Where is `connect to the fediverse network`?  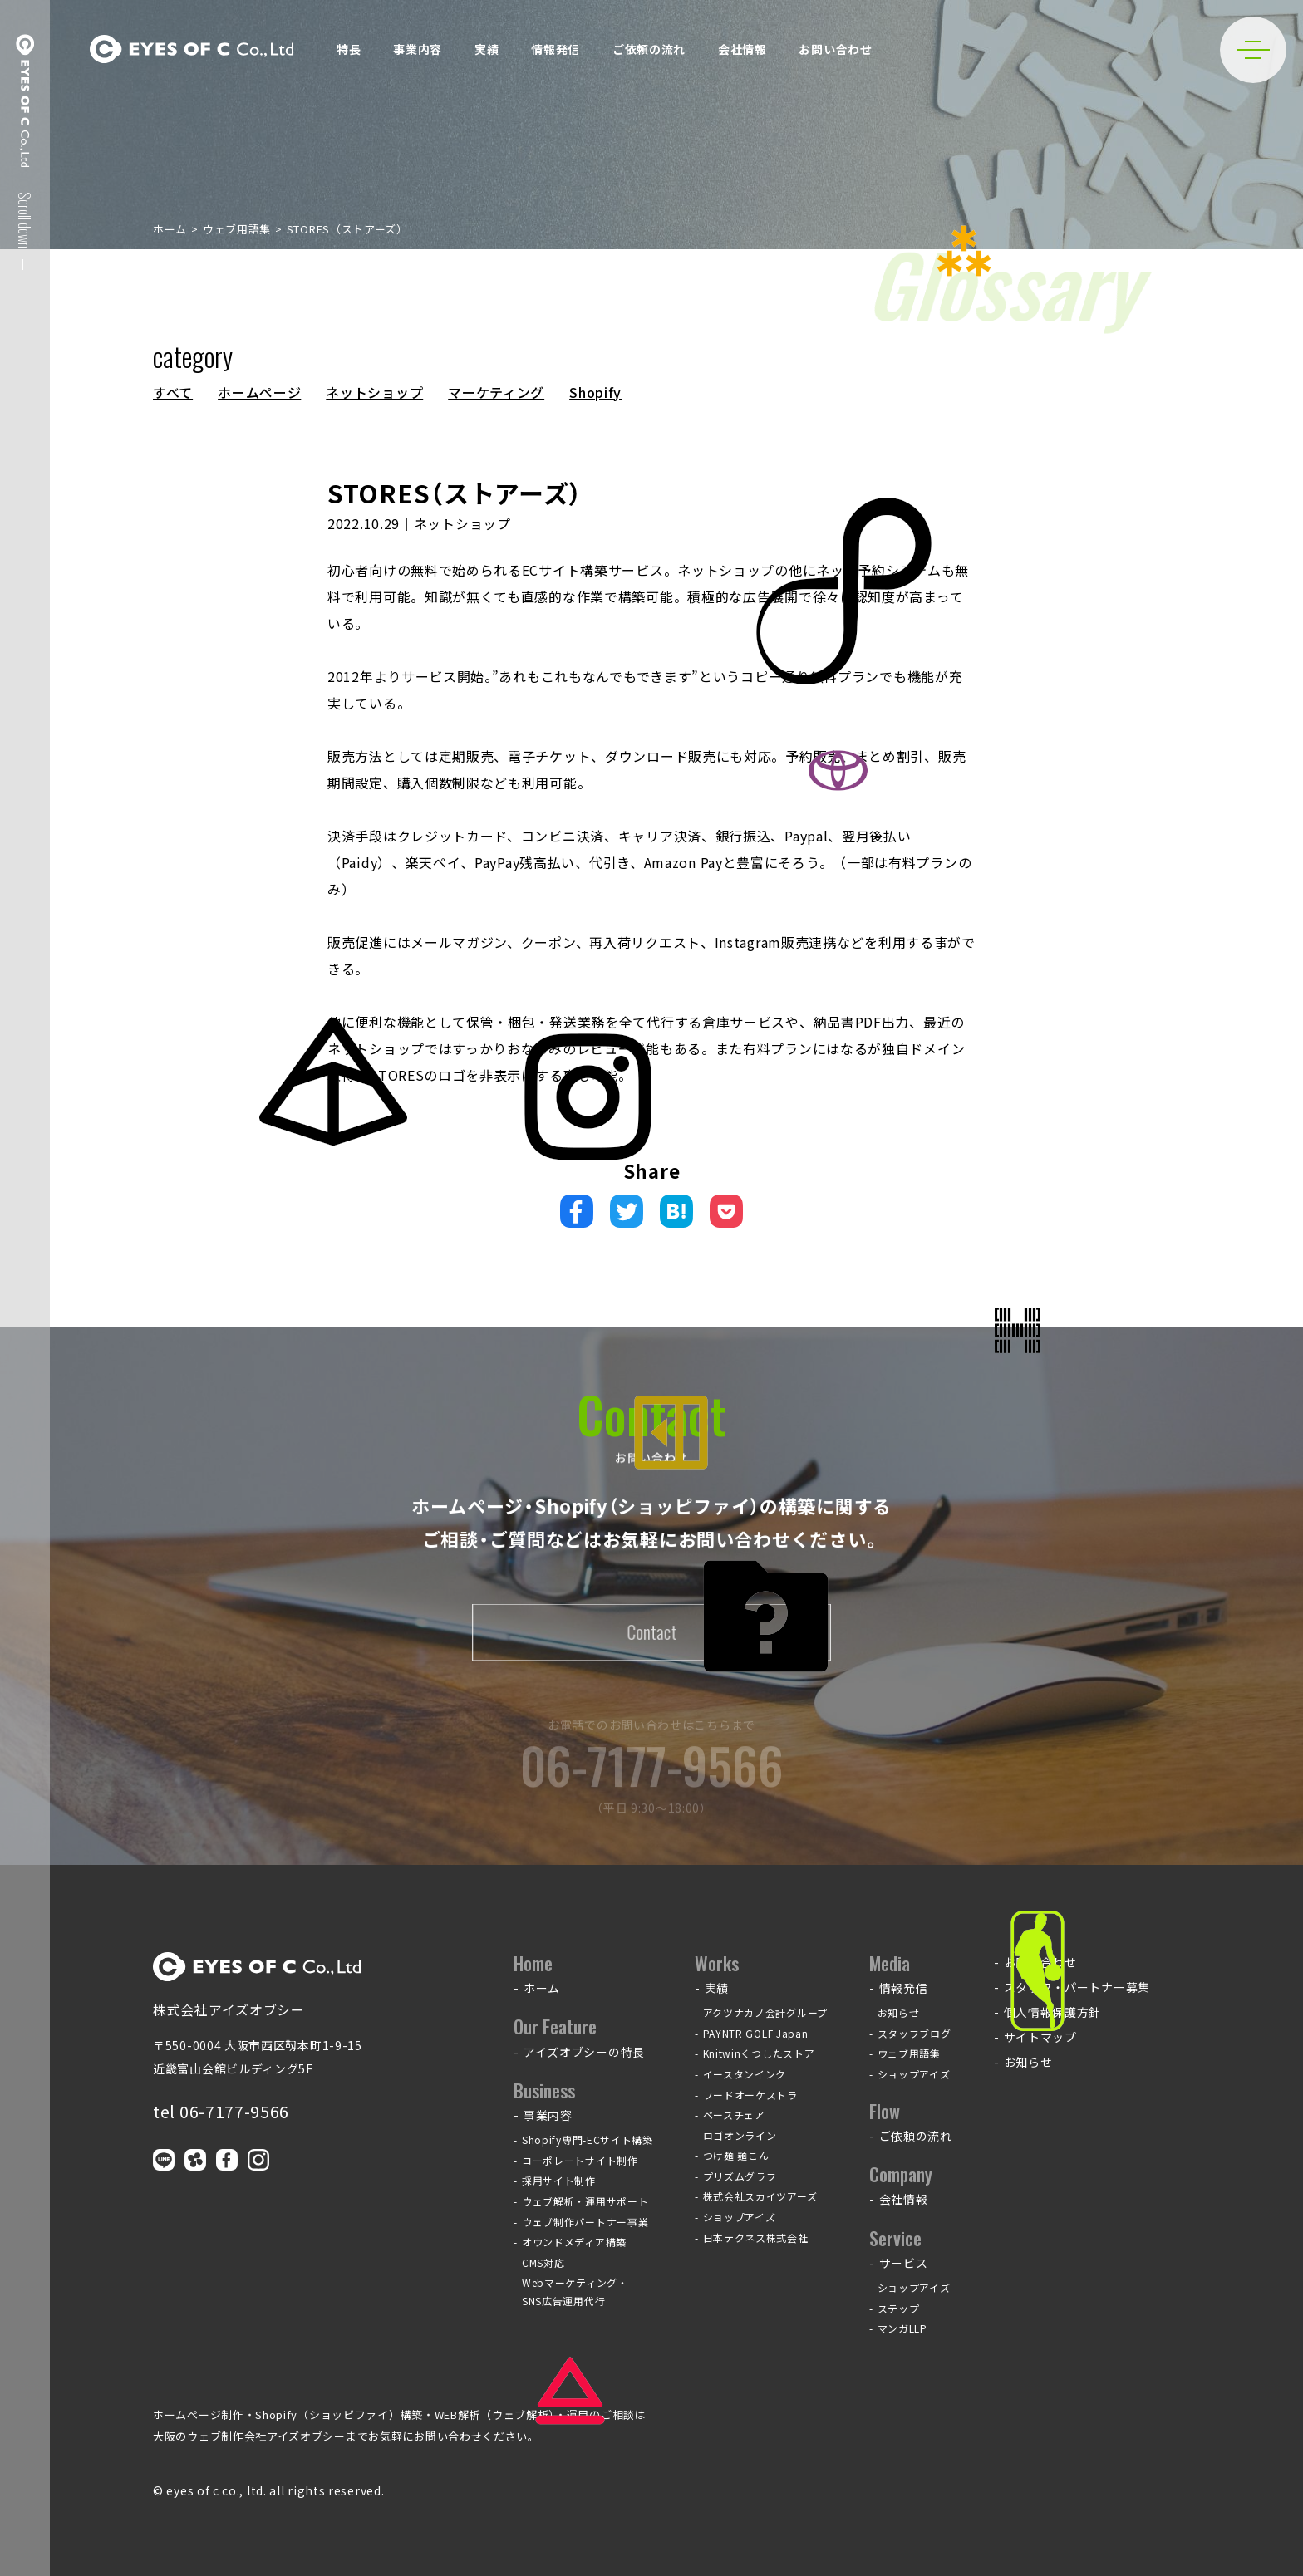
connect to the fediverse network is located at coordinates (964, 253).